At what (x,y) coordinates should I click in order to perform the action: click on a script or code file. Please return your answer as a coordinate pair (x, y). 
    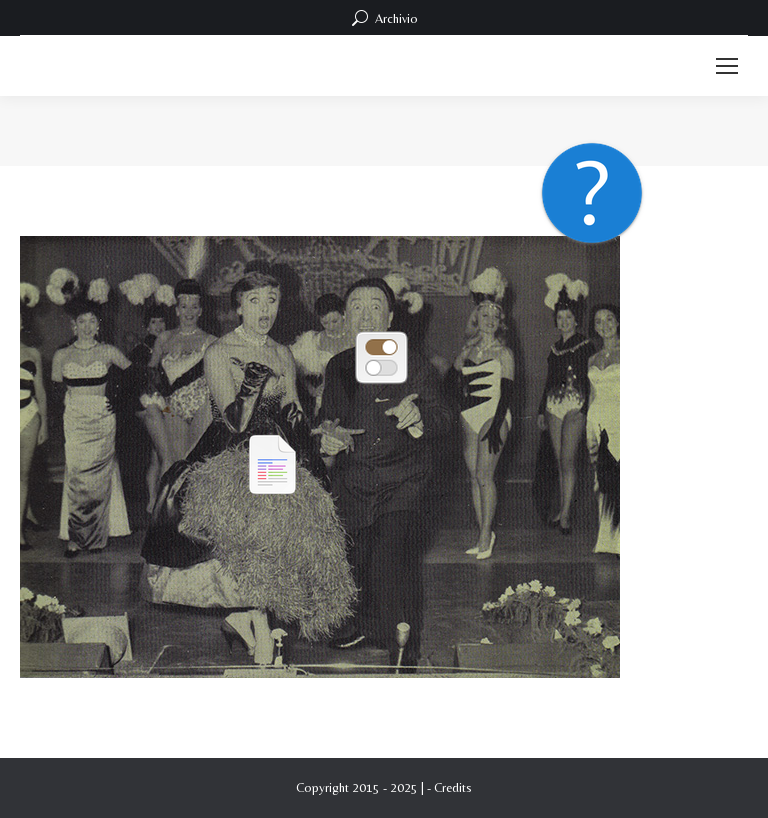
    Looking at the image, I should click on (272, 464).